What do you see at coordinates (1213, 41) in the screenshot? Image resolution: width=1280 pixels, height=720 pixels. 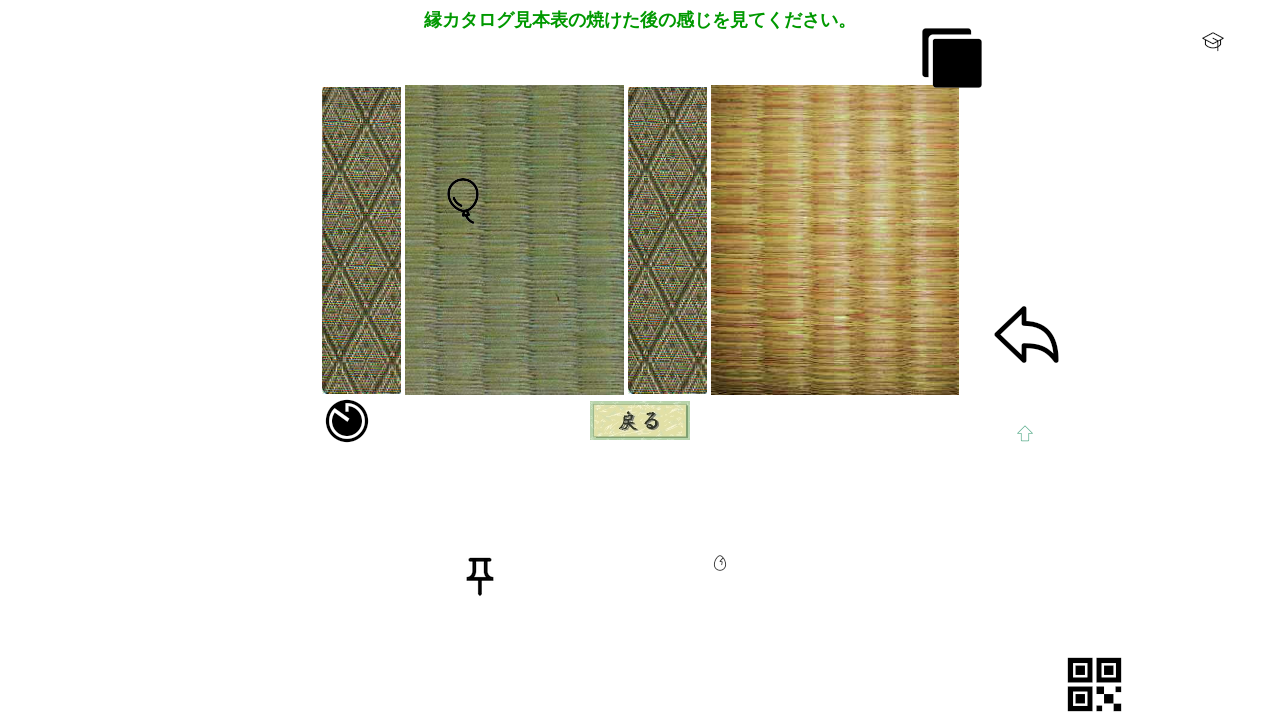 I see `access education or learning resources` at bounding box center [1213, 41].